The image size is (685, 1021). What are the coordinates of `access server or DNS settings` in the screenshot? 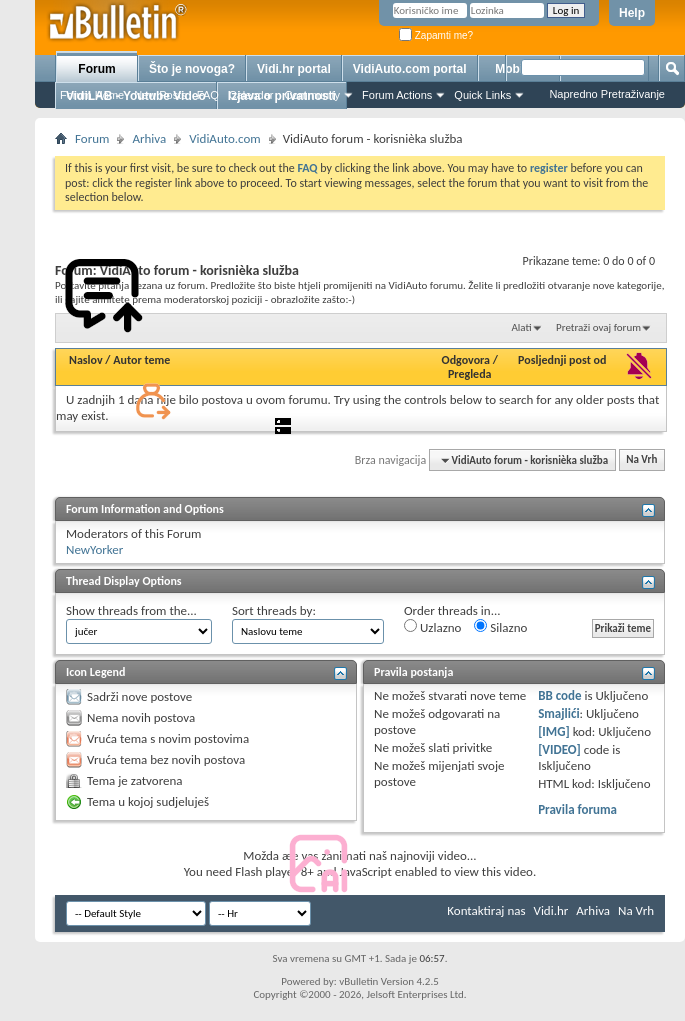 It's located at (283, 426).